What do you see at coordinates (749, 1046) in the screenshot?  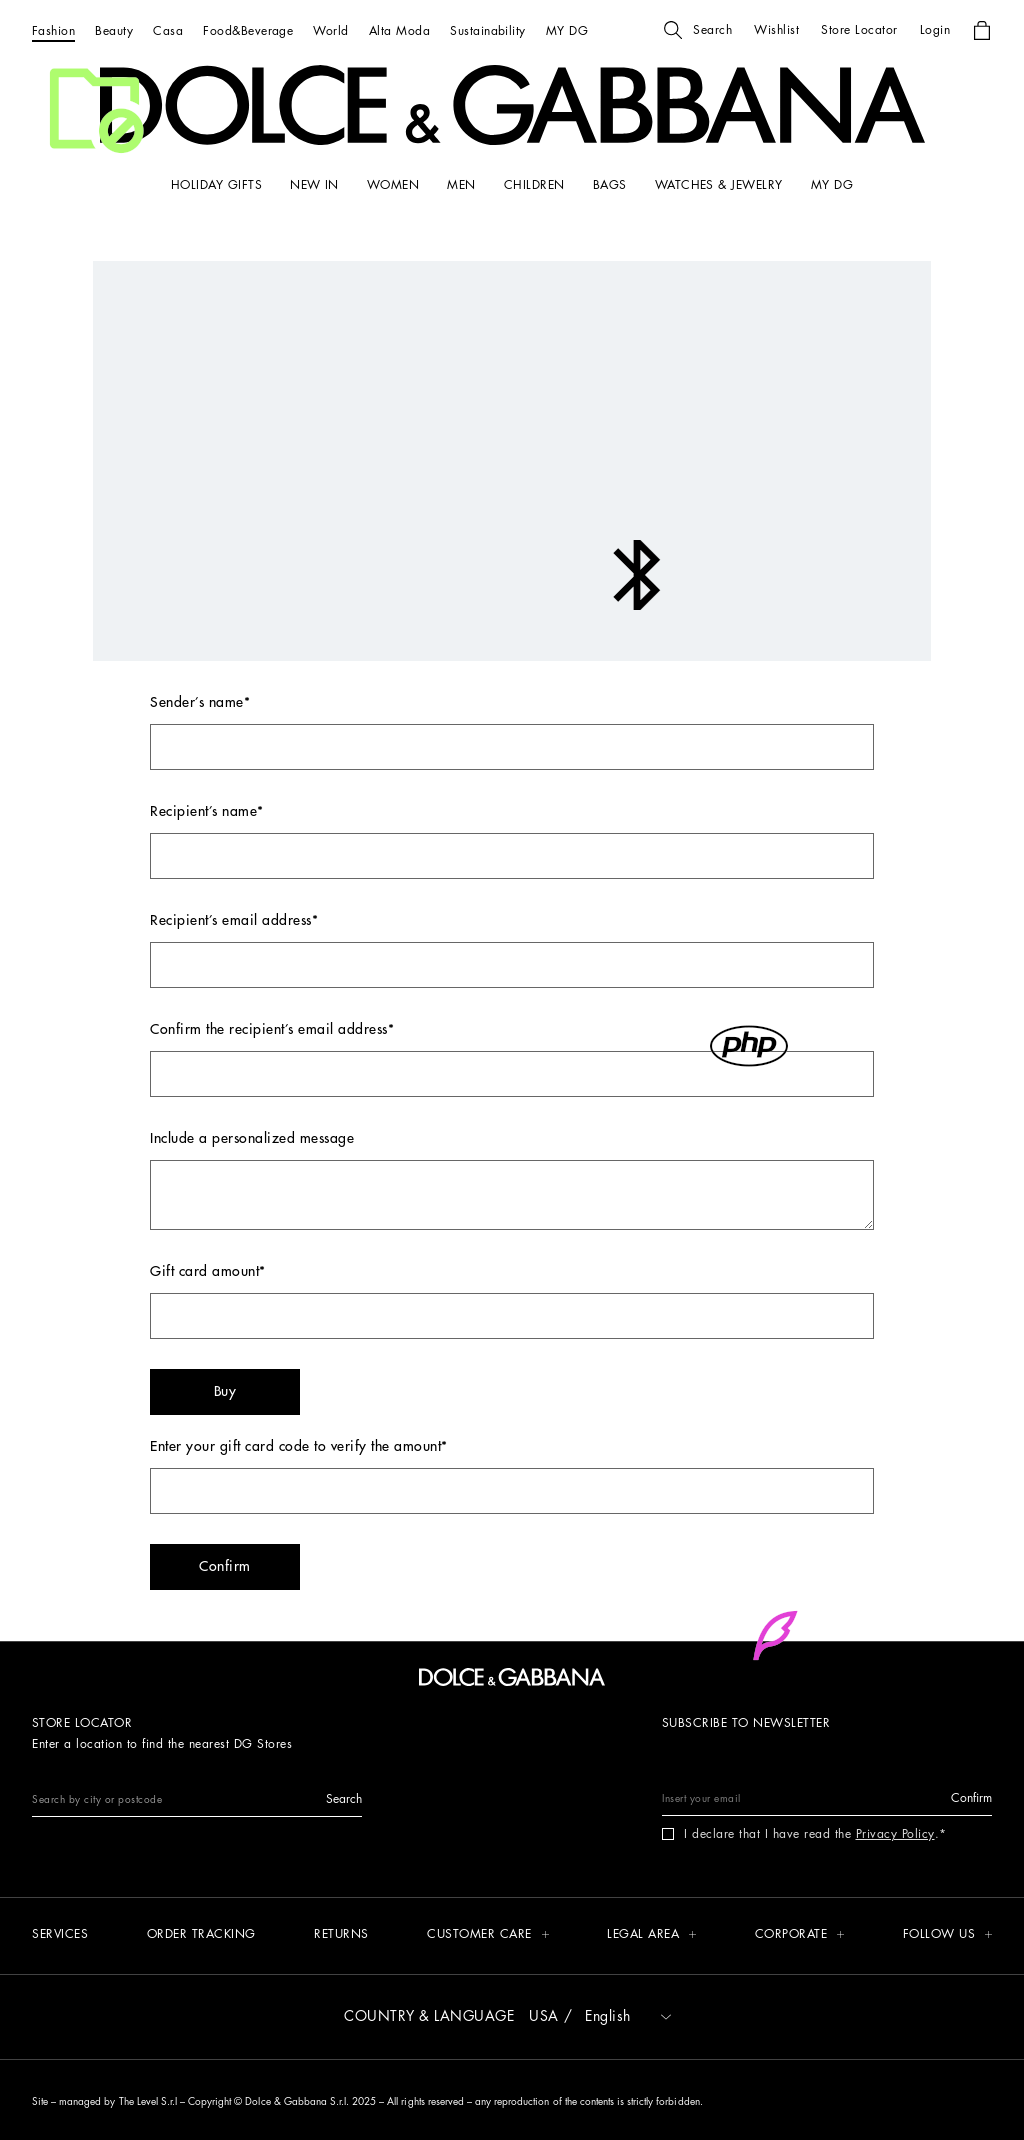 I see `php programming language logo` at bounding box center [749, 1046].